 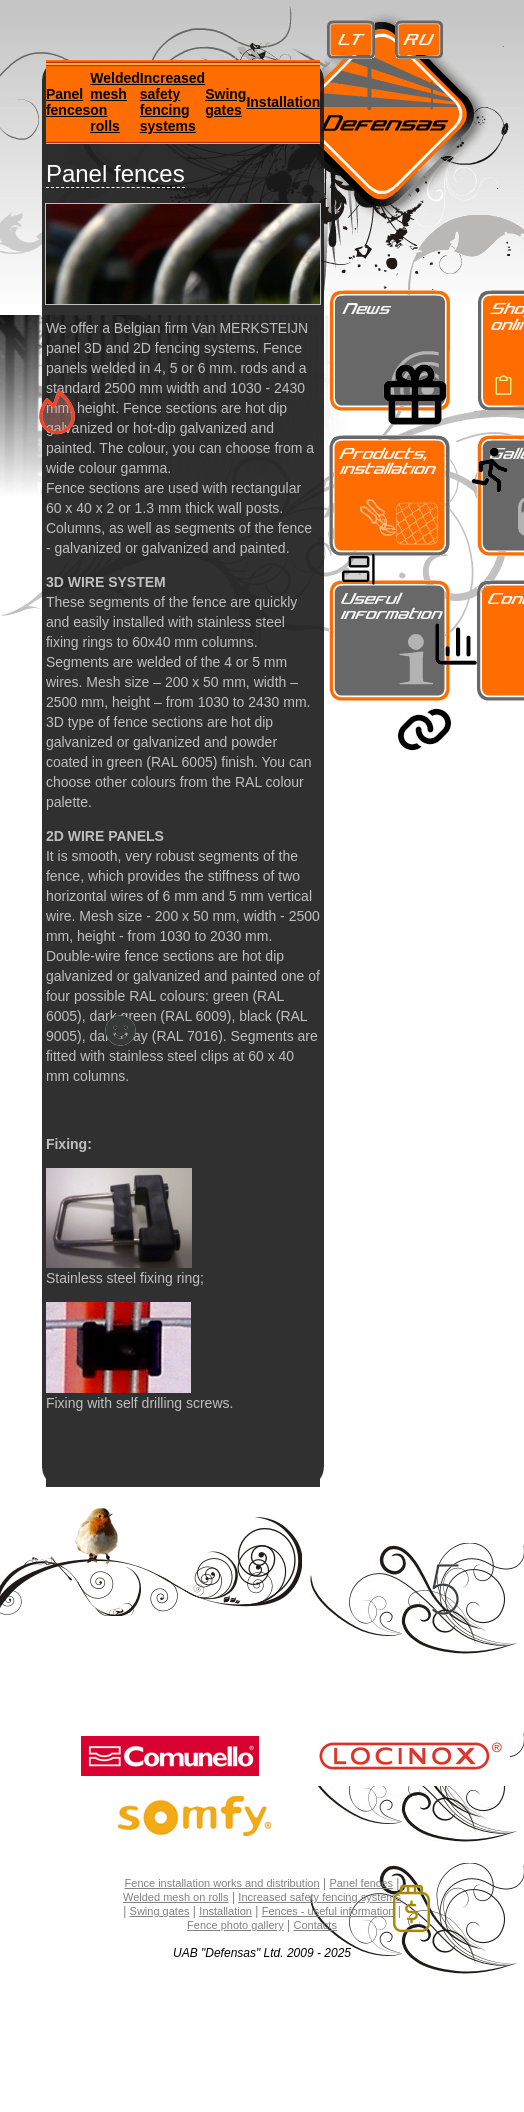 I want to click on copy to clipboard, so click(x=503, y=385).